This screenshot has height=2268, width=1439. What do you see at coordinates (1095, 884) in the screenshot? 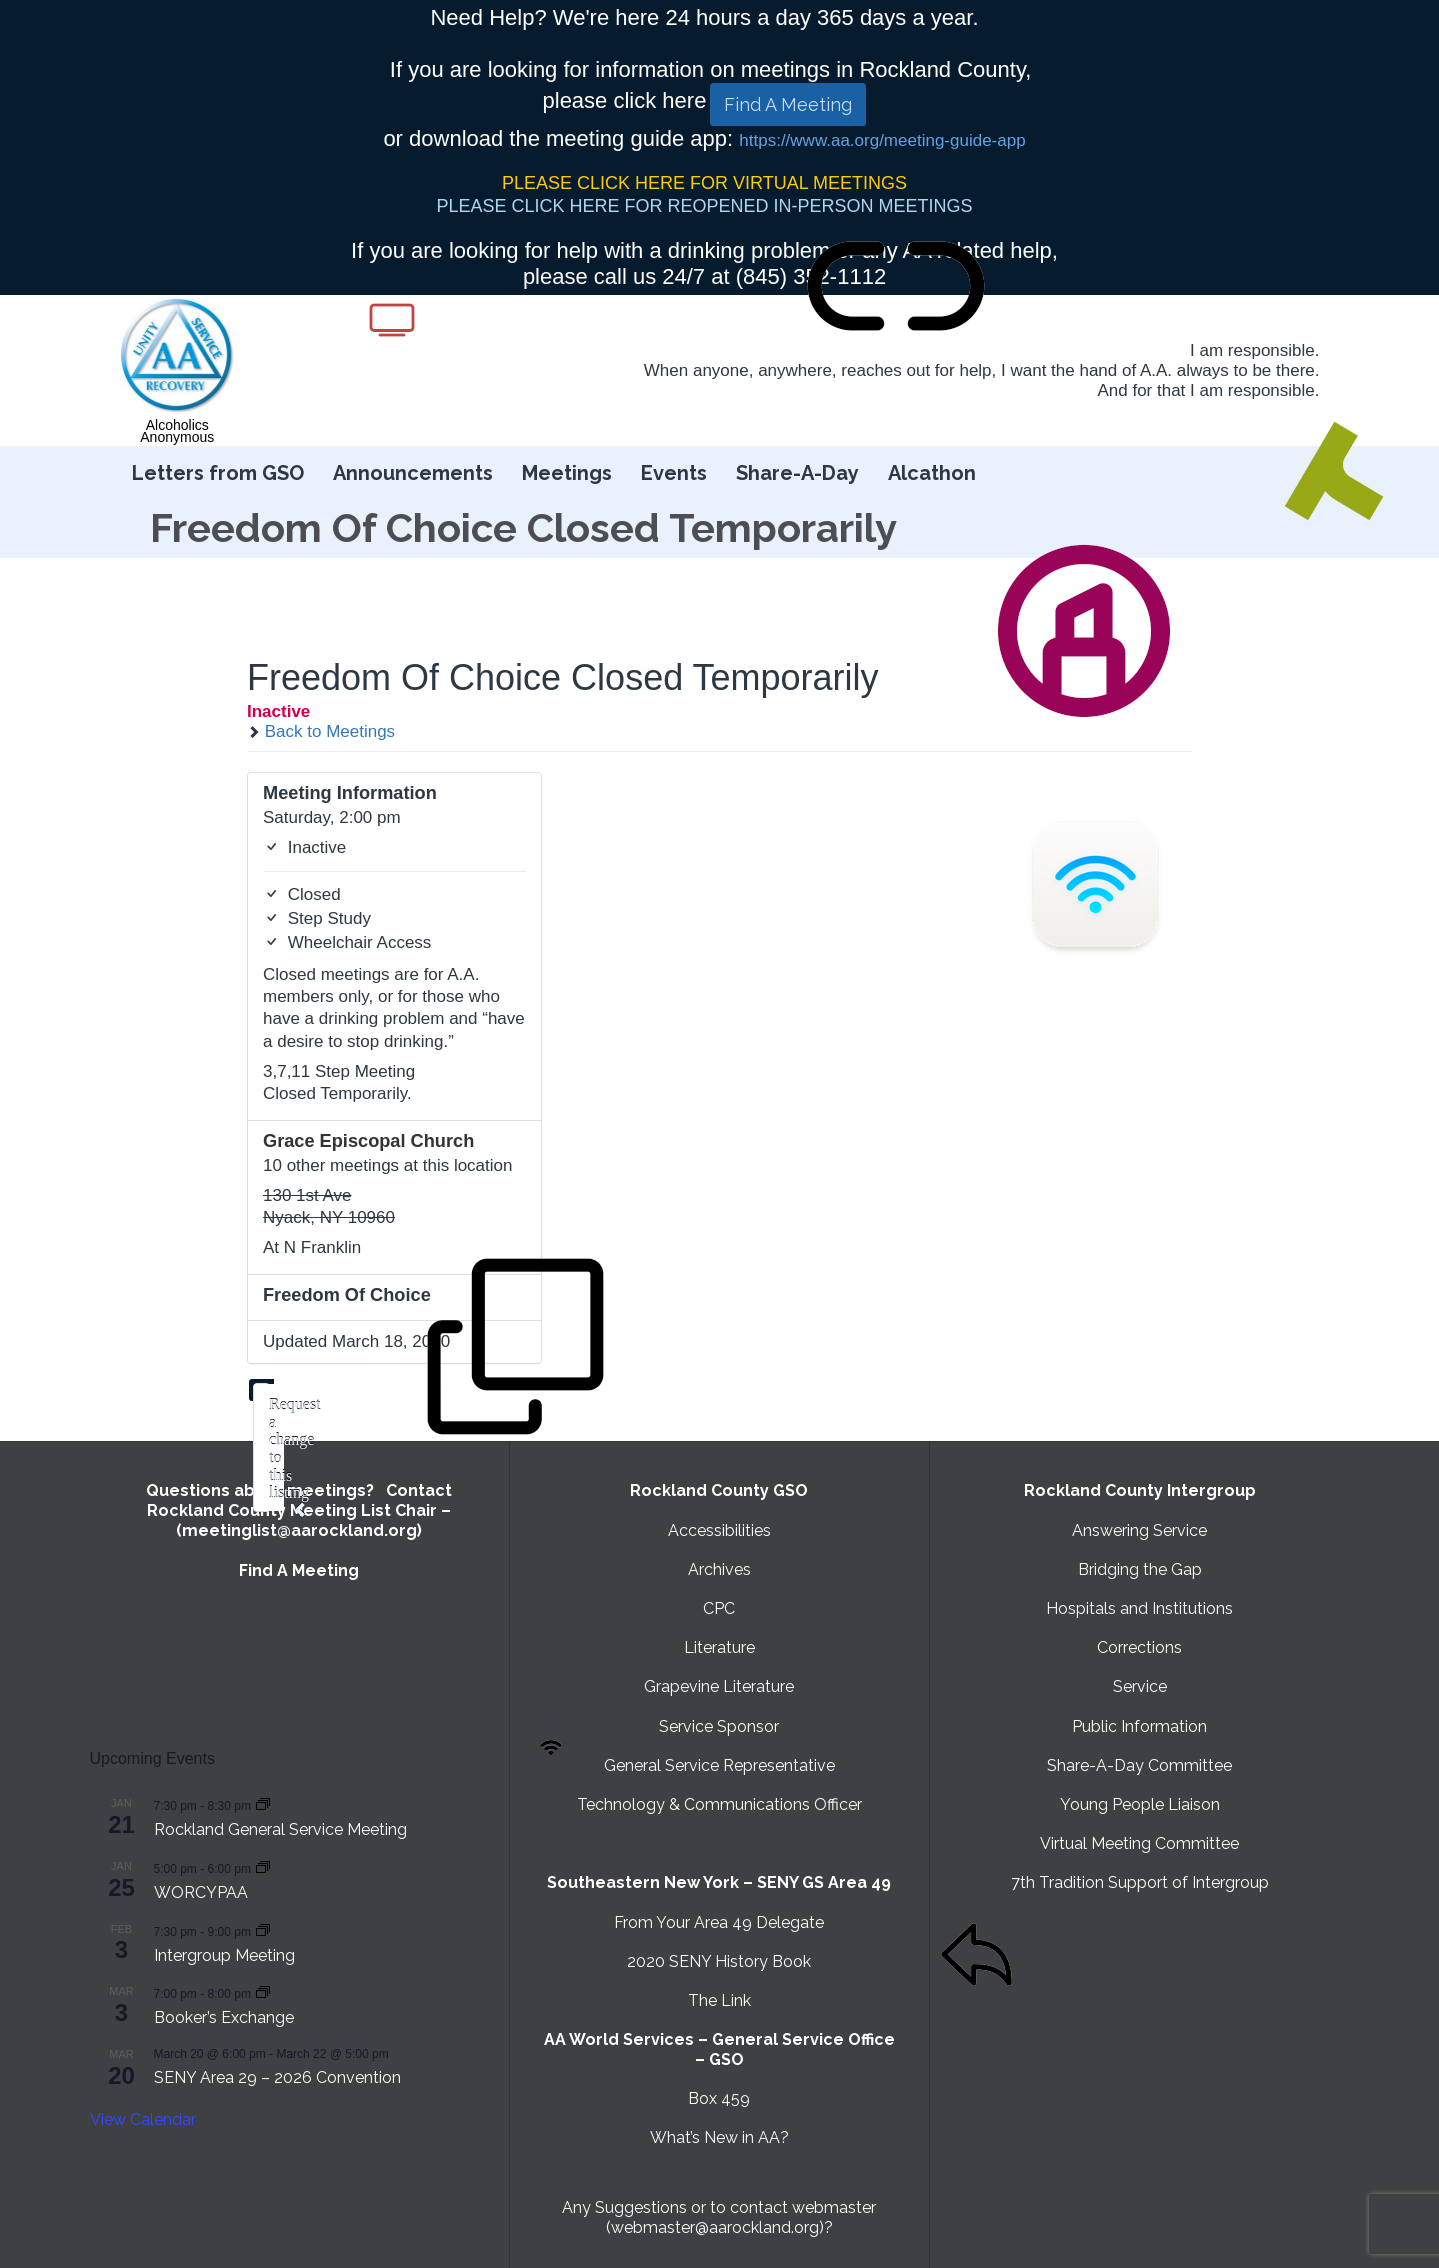
I see `access wireless network settings` at bounding box center [1095, 884].